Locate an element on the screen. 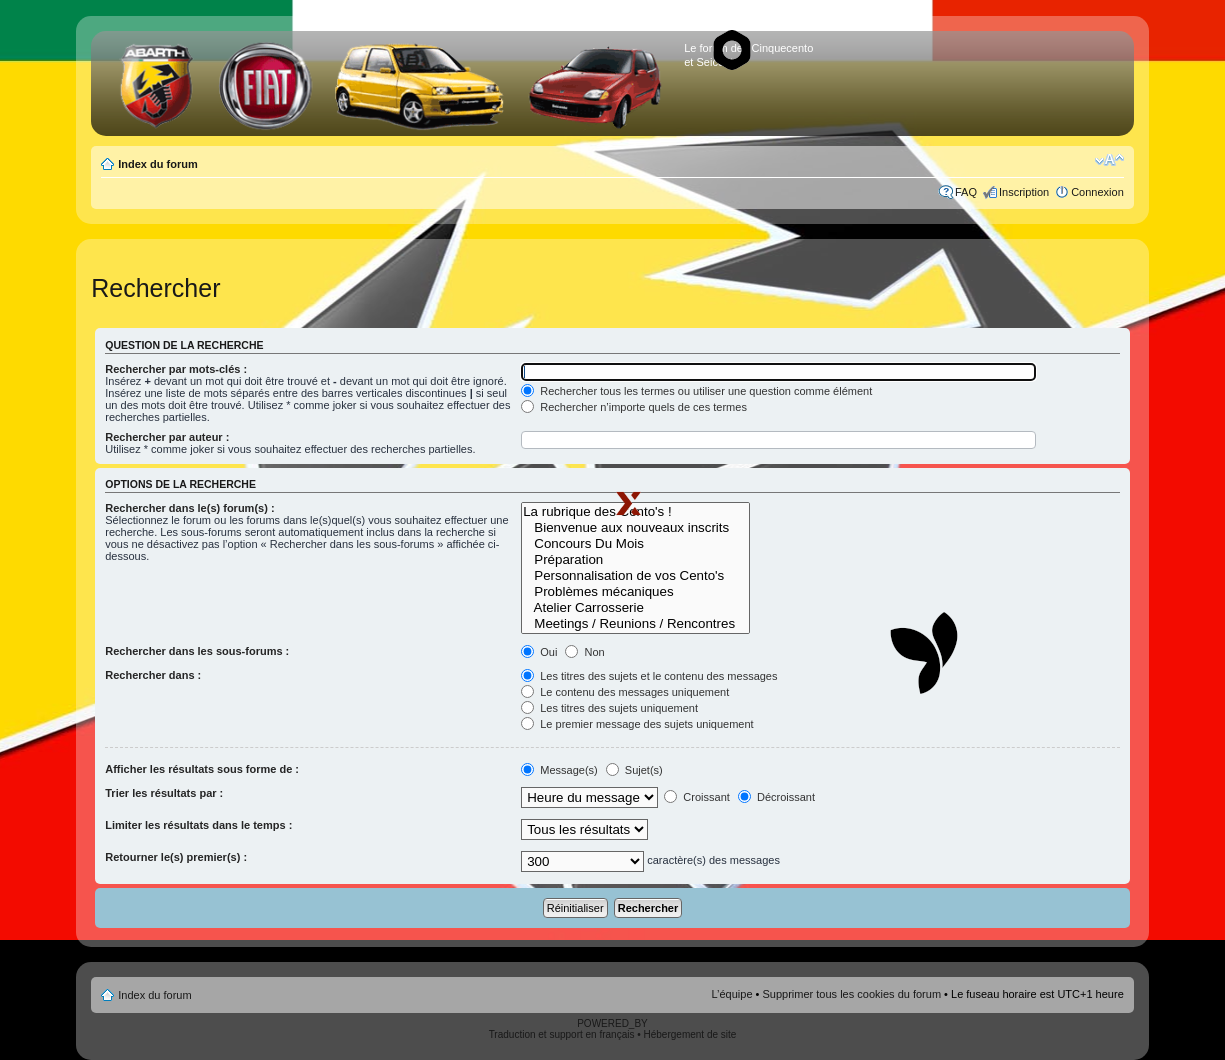 This screenshot has width=1225, height=1060. visit experts exchange website is located at coordinates (628, 503).